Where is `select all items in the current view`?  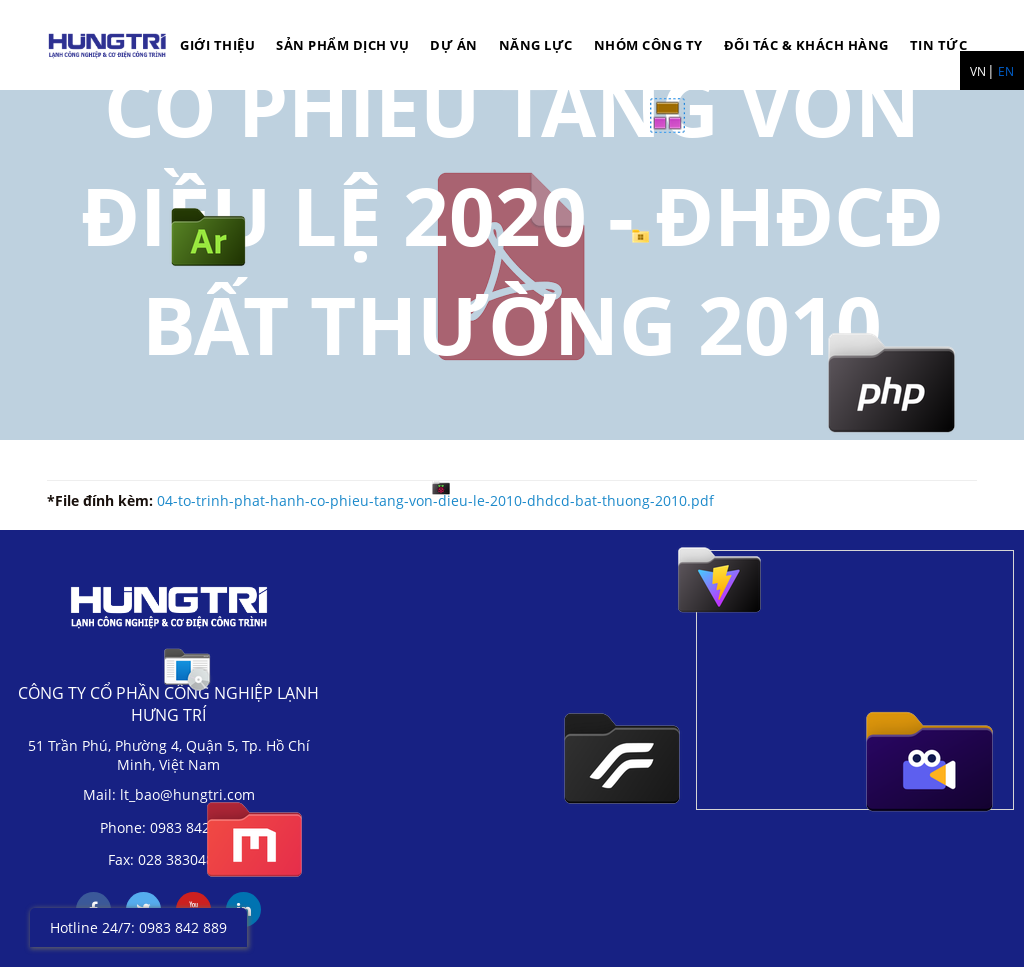
select all items in the current view is located at coordinates (667, 115).